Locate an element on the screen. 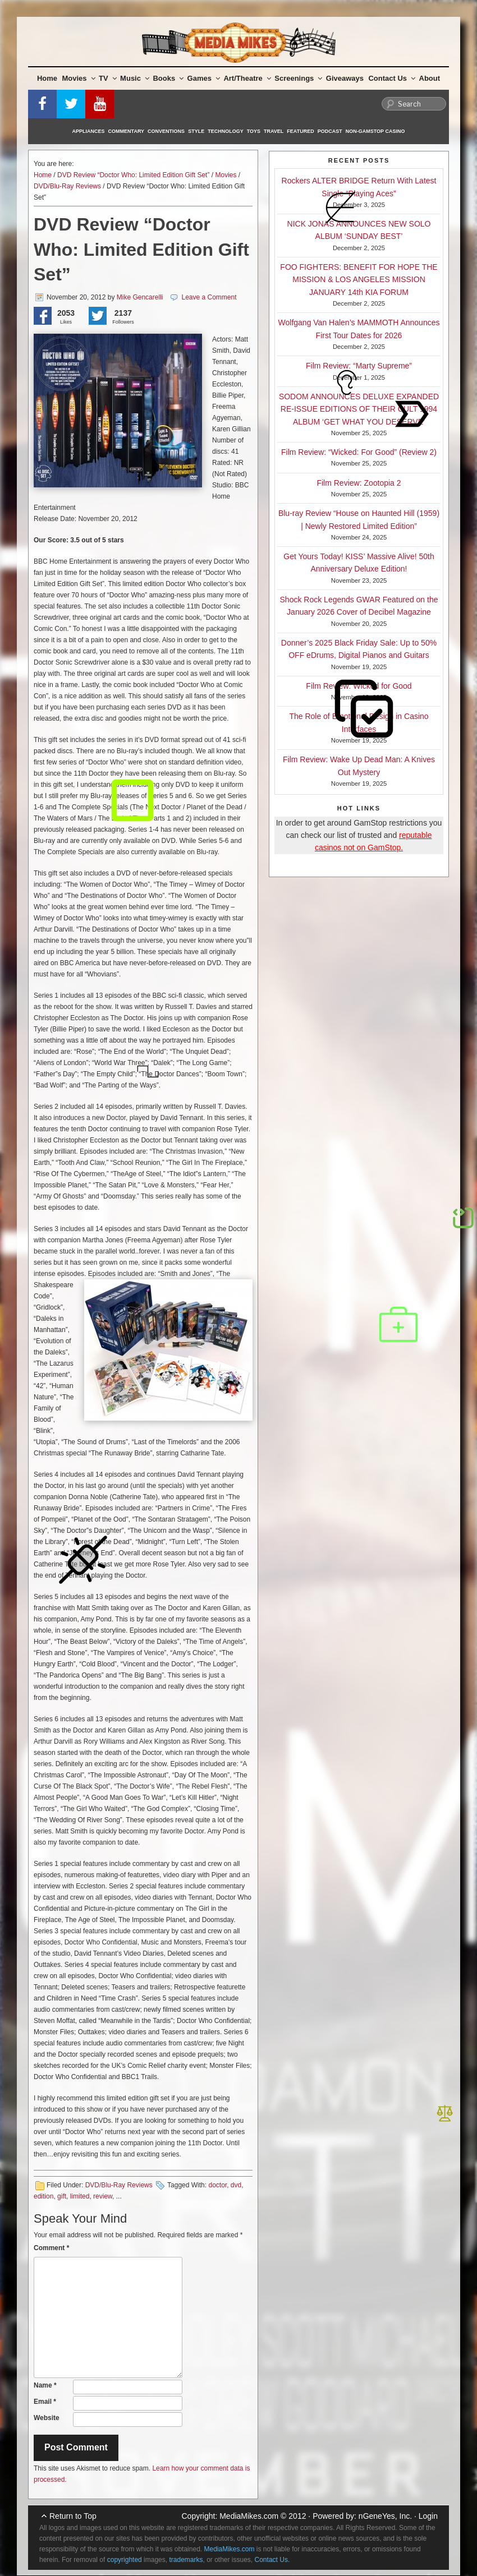  content copied to clipboard successfully is located at coordinates (364, 708).